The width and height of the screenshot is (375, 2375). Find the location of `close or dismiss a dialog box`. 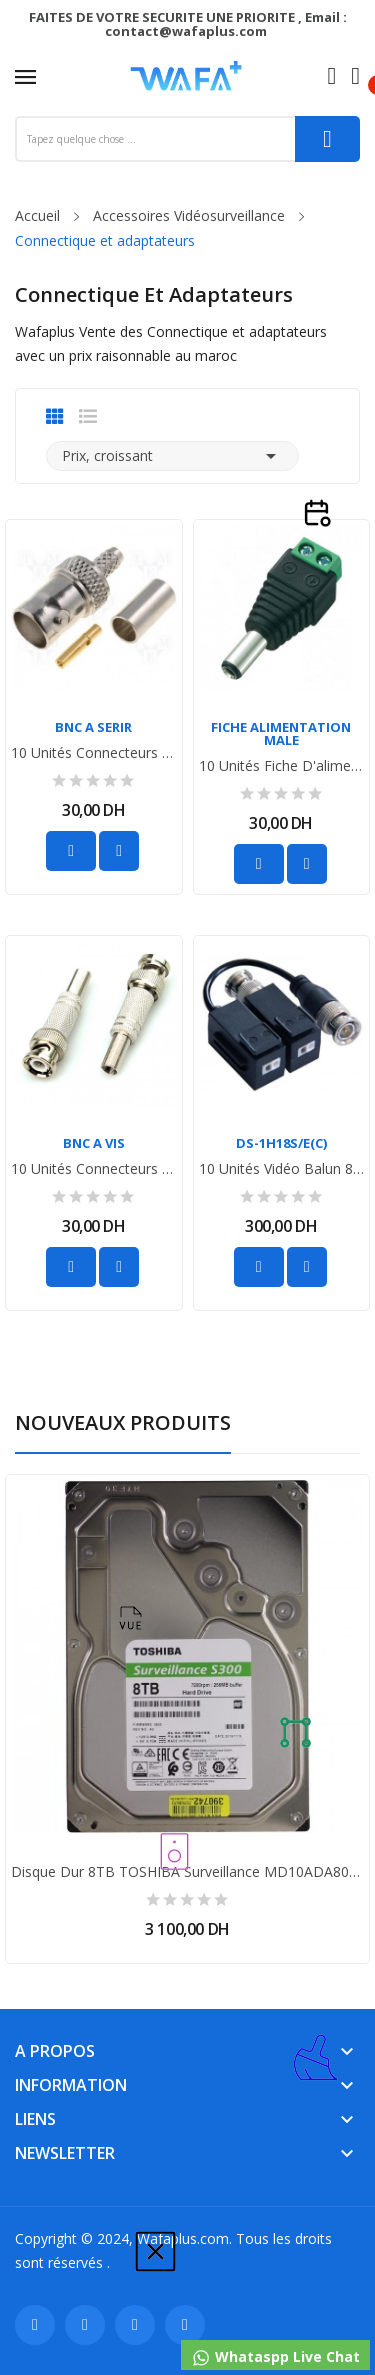

close or dismiss a dialog box is located at coordinates (155, 2251).